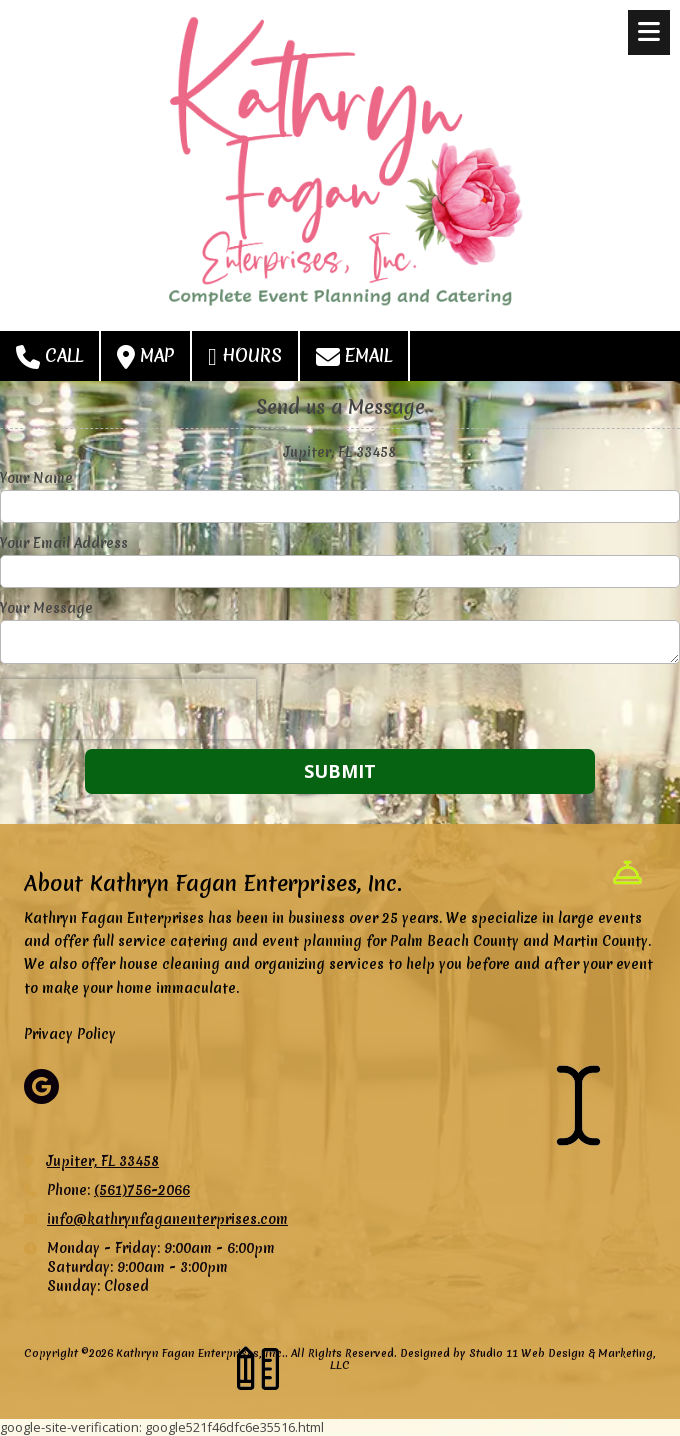 The image size is (680, 1436). What do you see at coordinates (627, 872) in the screenshot?
I see `request concierge or front desk assistance` at bounding box center [627, 872].